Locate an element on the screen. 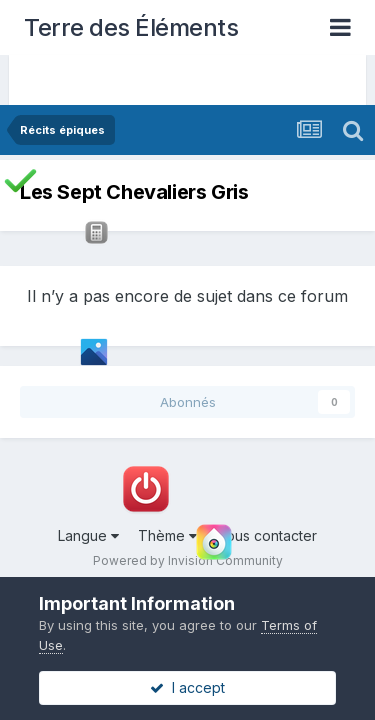 This screenshot has width=375, height=720. open the windows photos app is located at coordinates (94, 352).